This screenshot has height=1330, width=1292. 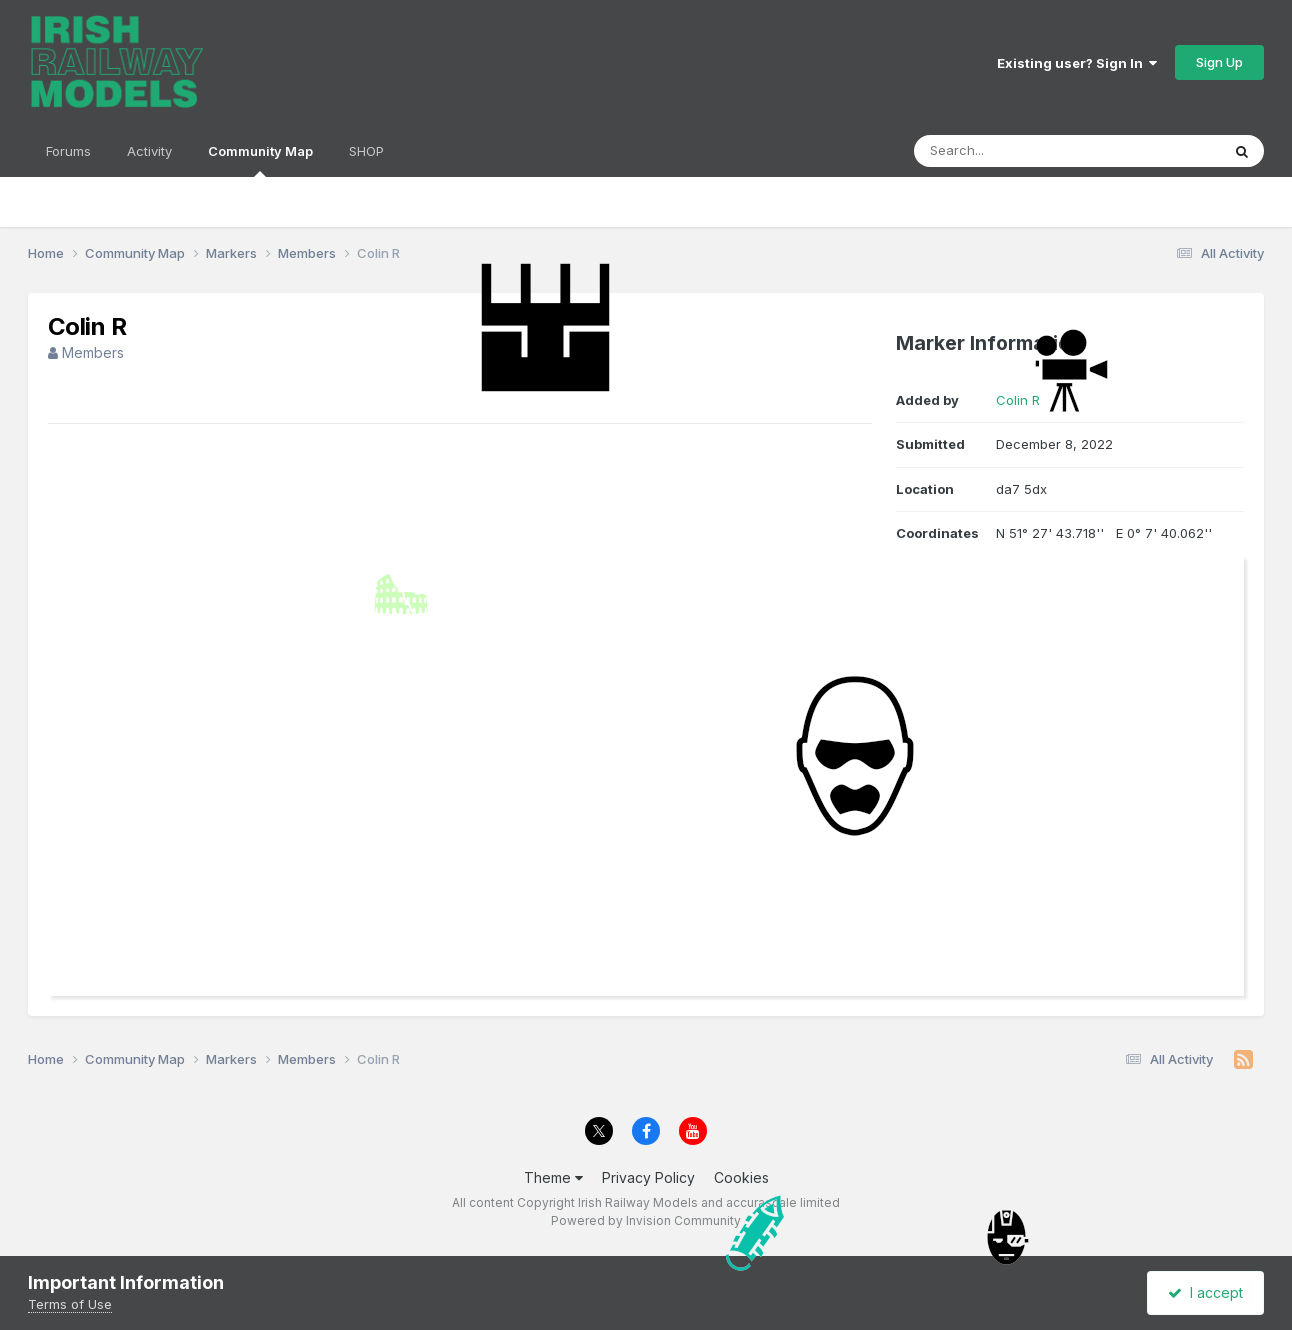 I want to click on indicates a villain or antagonist character, so click(x=855, y=756).